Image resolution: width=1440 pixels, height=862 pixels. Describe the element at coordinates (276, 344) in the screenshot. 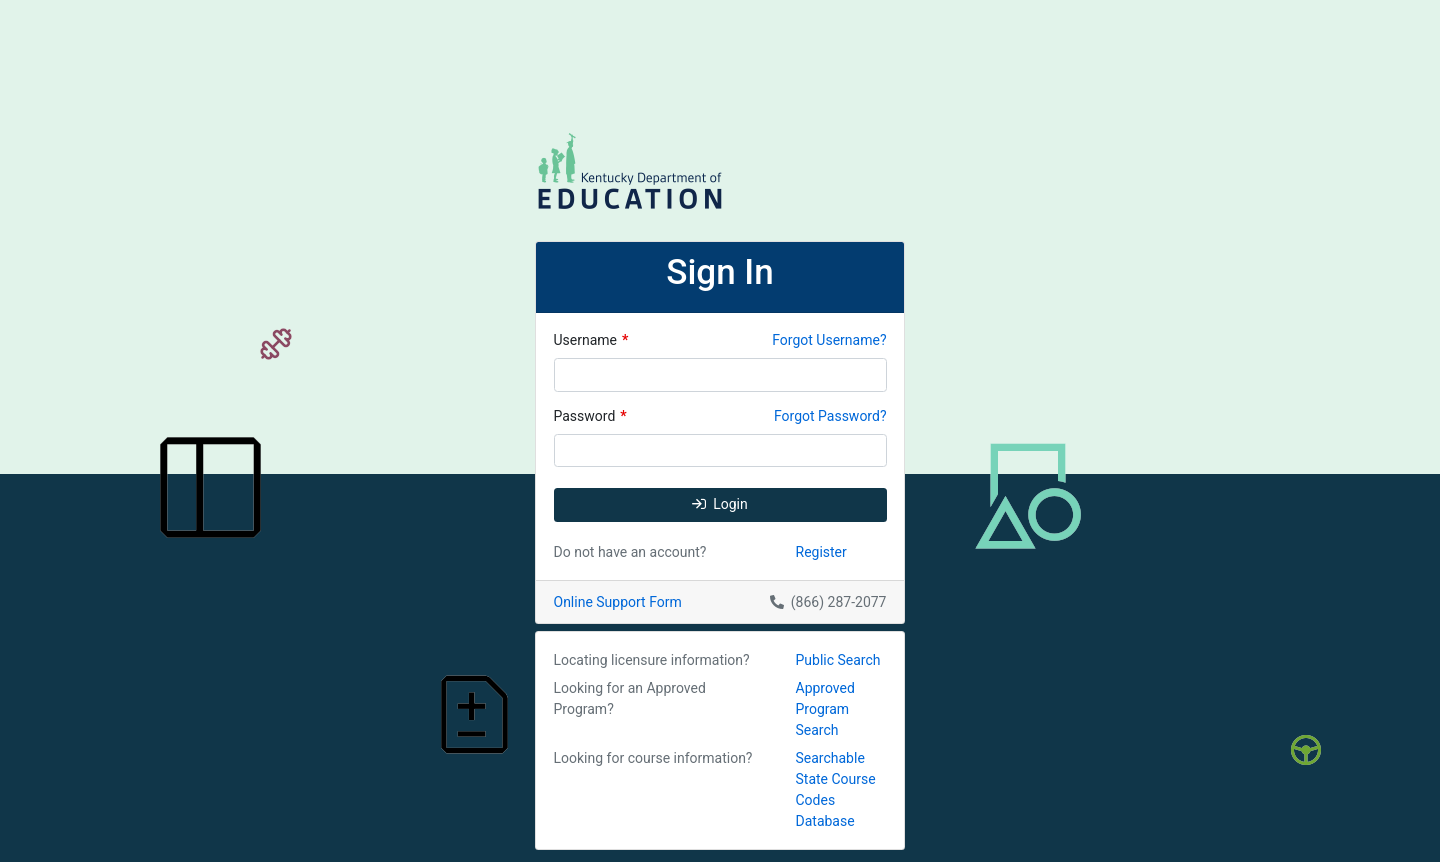

I see `access fitness or workout features` at that location.